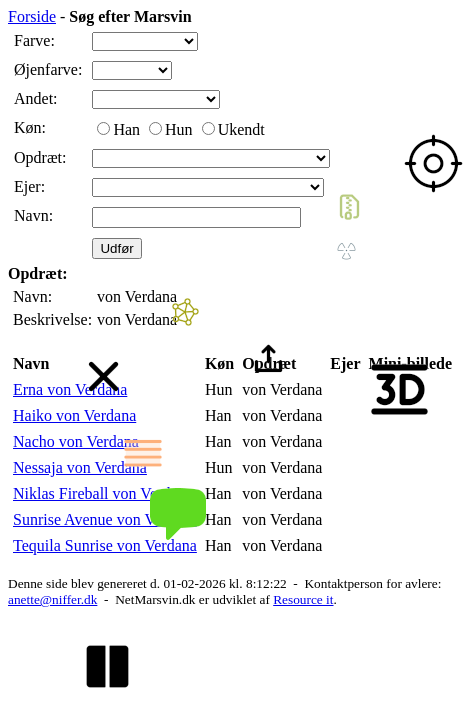 The height and width of the screenshot is (720, 469). What do you see at coordinates (433, 163) in the screenshot?
I see `center map on current location` at bounding box center [433, 163].